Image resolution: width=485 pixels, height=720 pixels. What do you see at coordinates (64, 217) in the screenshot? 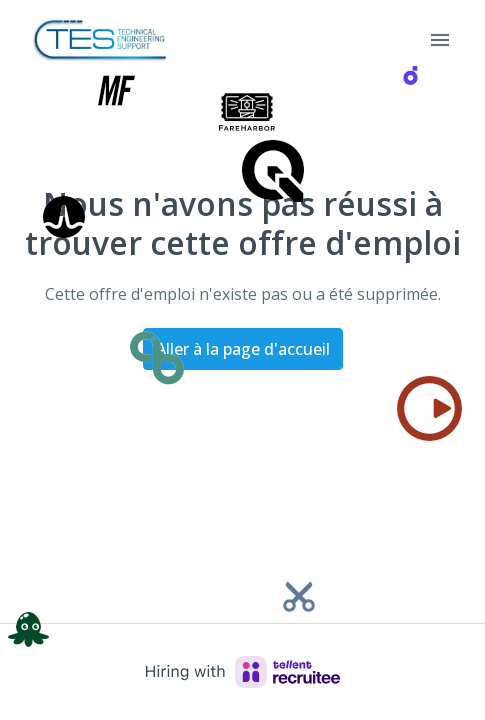
I see `broadcom company logo` at bounding box center [64, 217].